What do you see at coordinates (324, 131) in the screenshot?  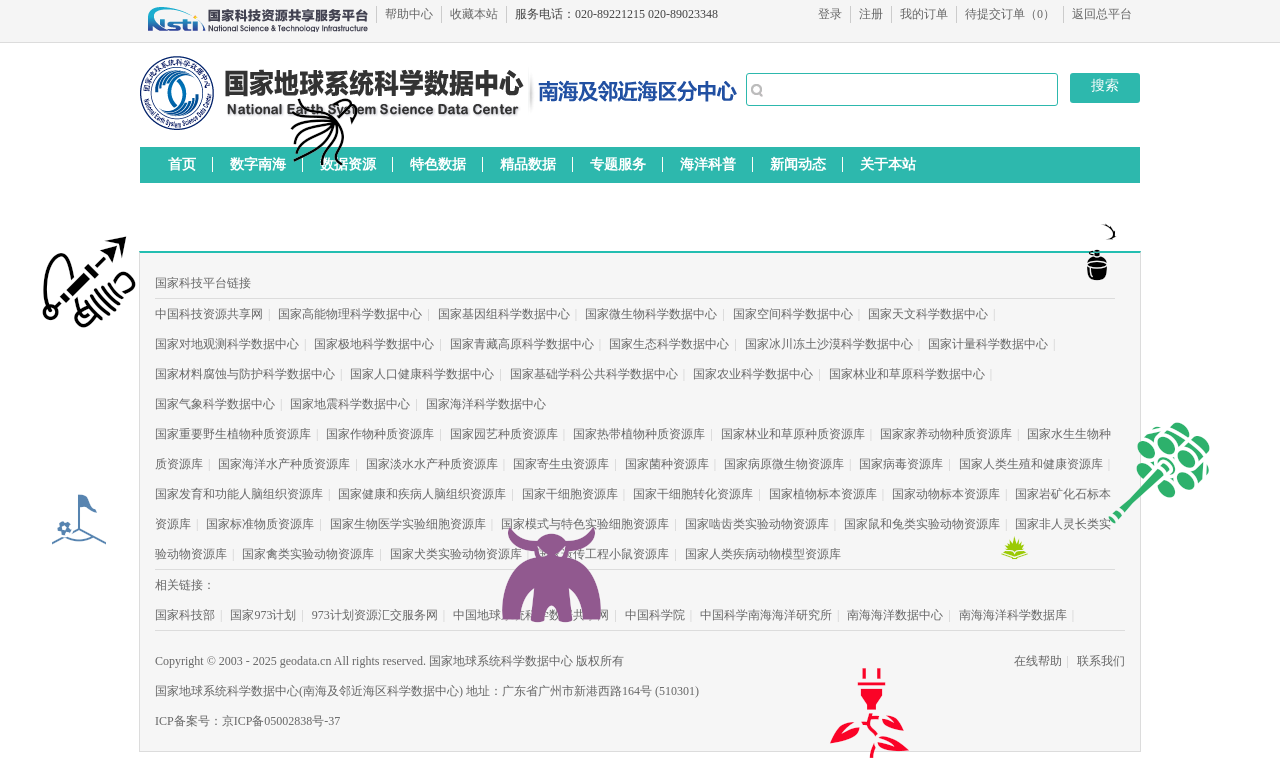 I see `fishing lure or jig equipment icon` at bounding box center [324, 131].